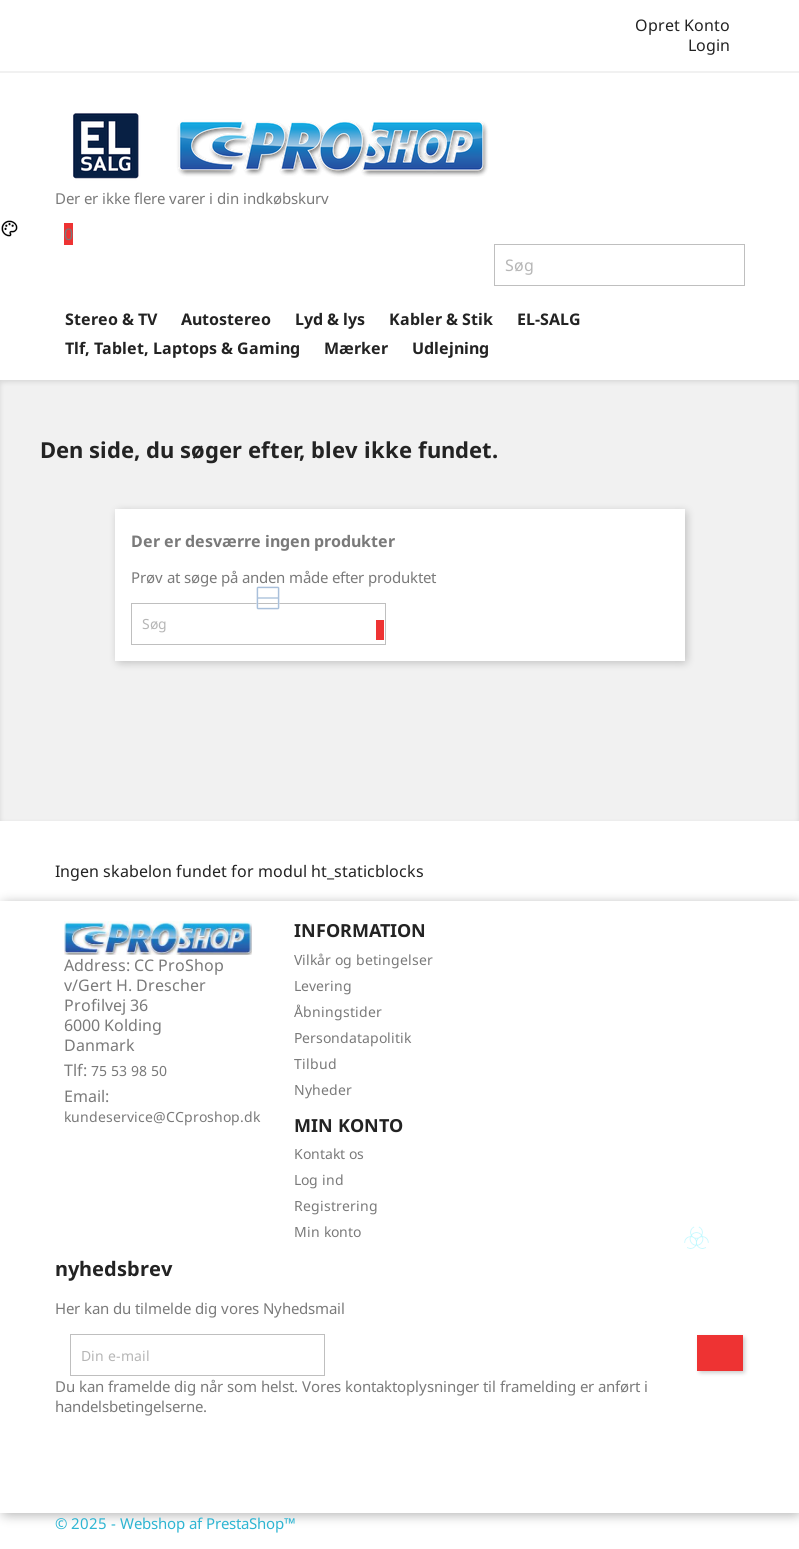  Describe the element at coordinates (268, 598) in the screenshot. I see `split view into top and bottom panels` at that location.